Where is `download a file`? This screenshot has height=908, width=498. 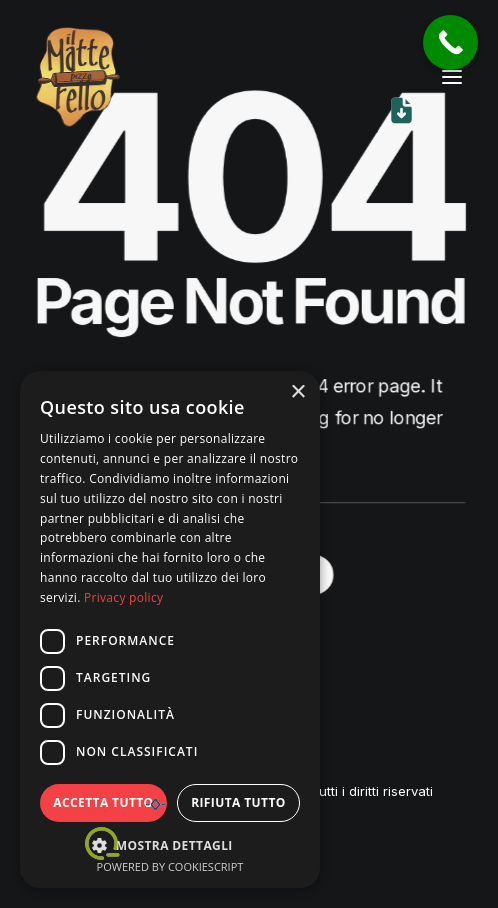
download a file is located at coordinates (401, 110).